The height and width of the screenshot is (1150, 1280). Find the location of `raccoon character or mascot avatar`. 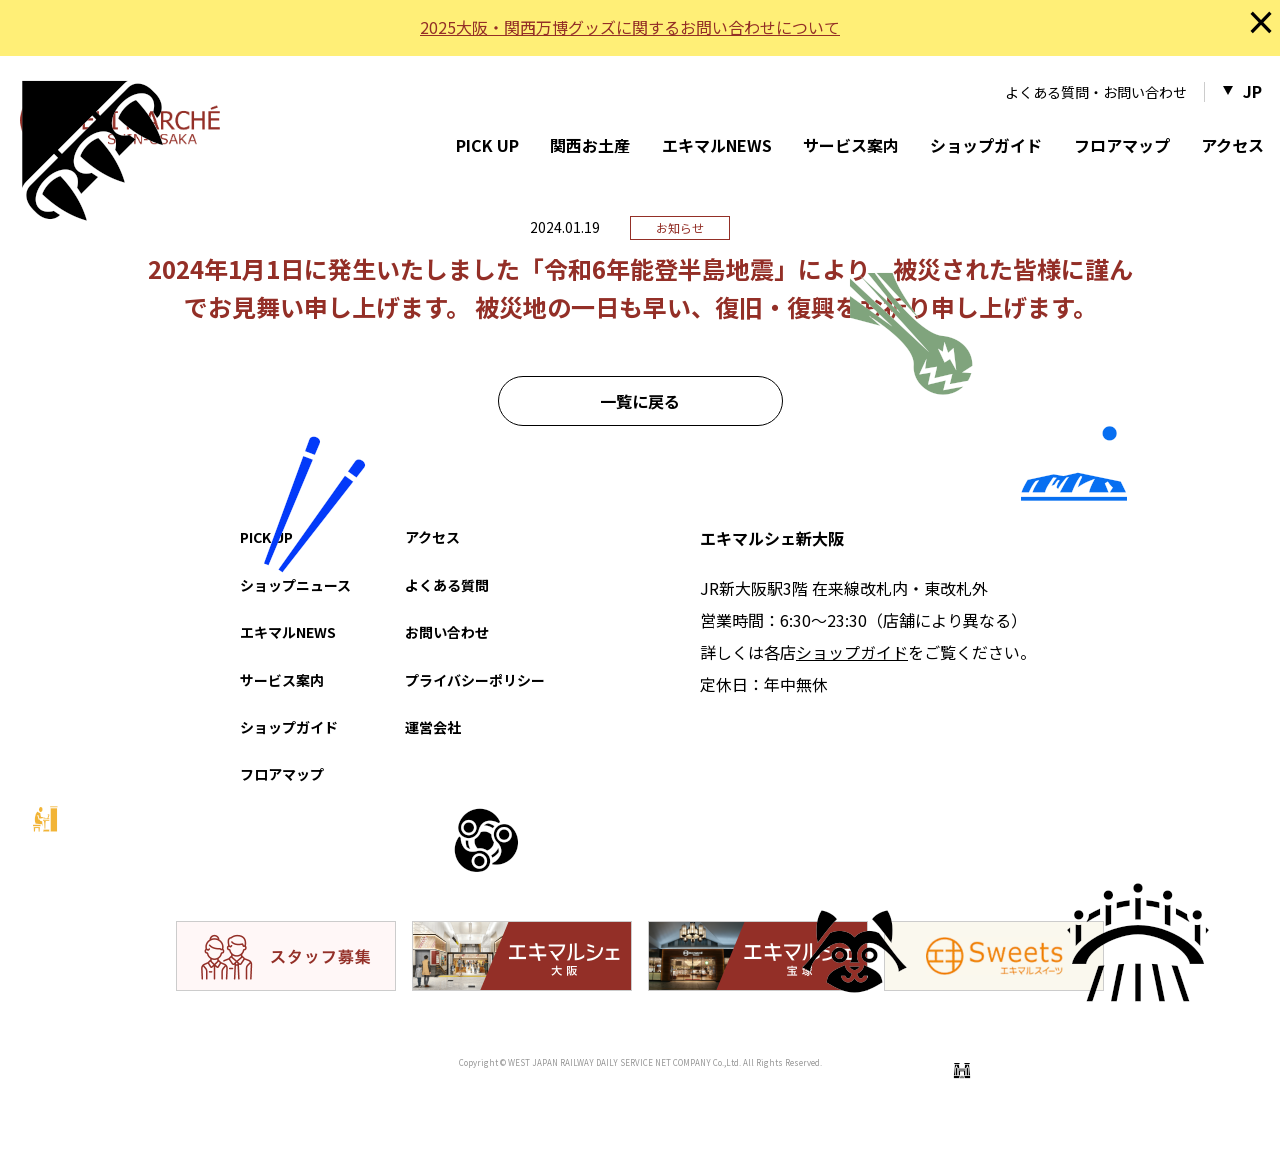

raccoon character or mascot avatar is located at coordinates (854, 951).